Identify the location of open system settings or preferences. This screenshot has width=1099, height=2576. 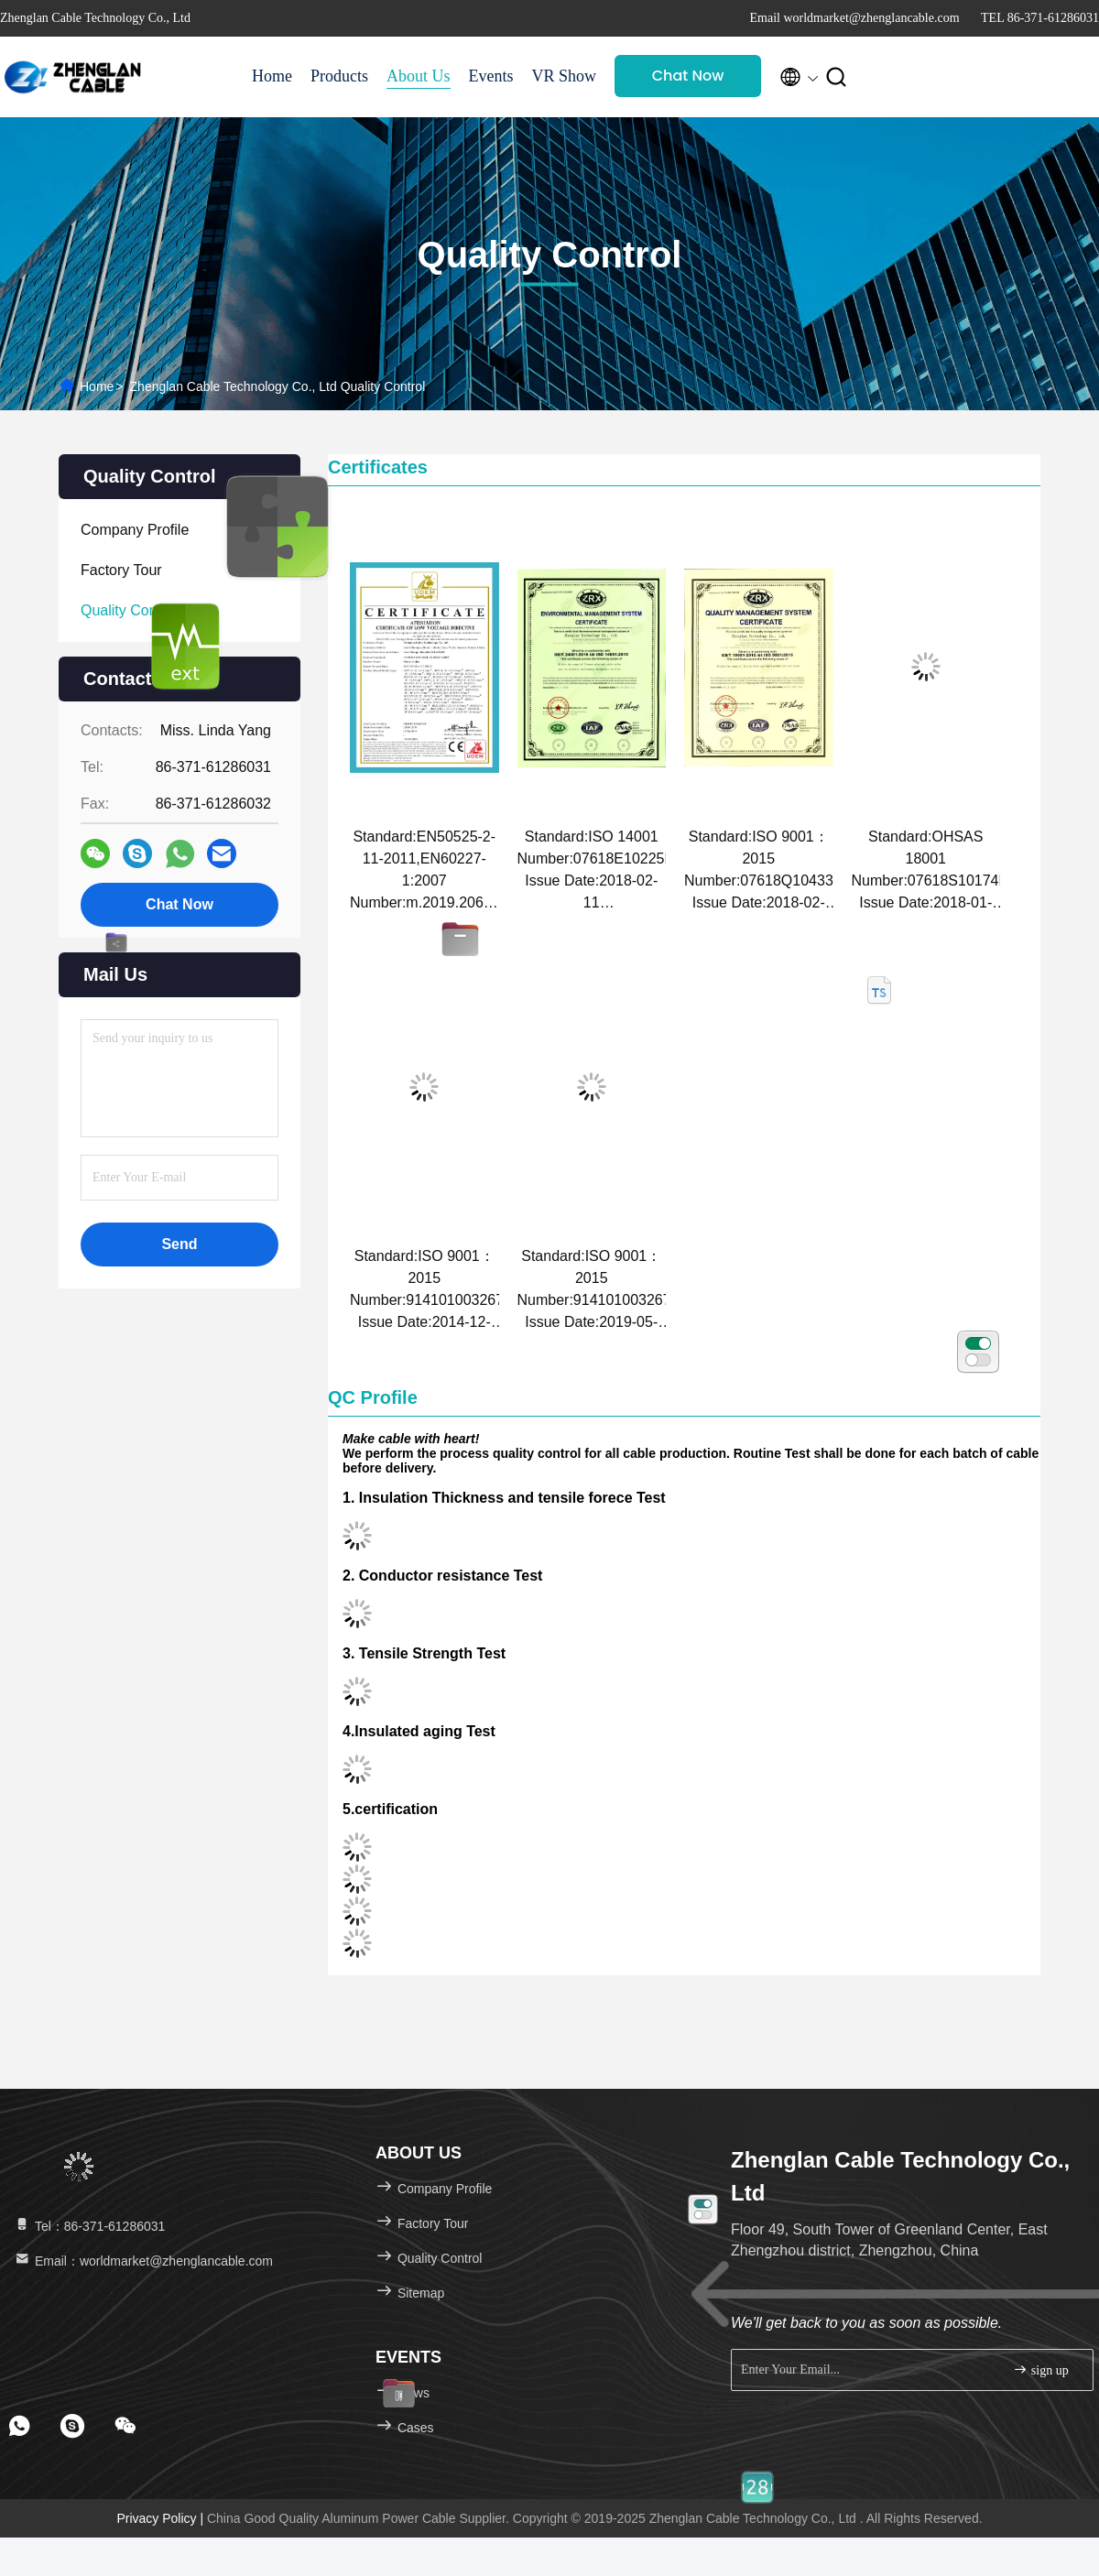
(978, 1352).